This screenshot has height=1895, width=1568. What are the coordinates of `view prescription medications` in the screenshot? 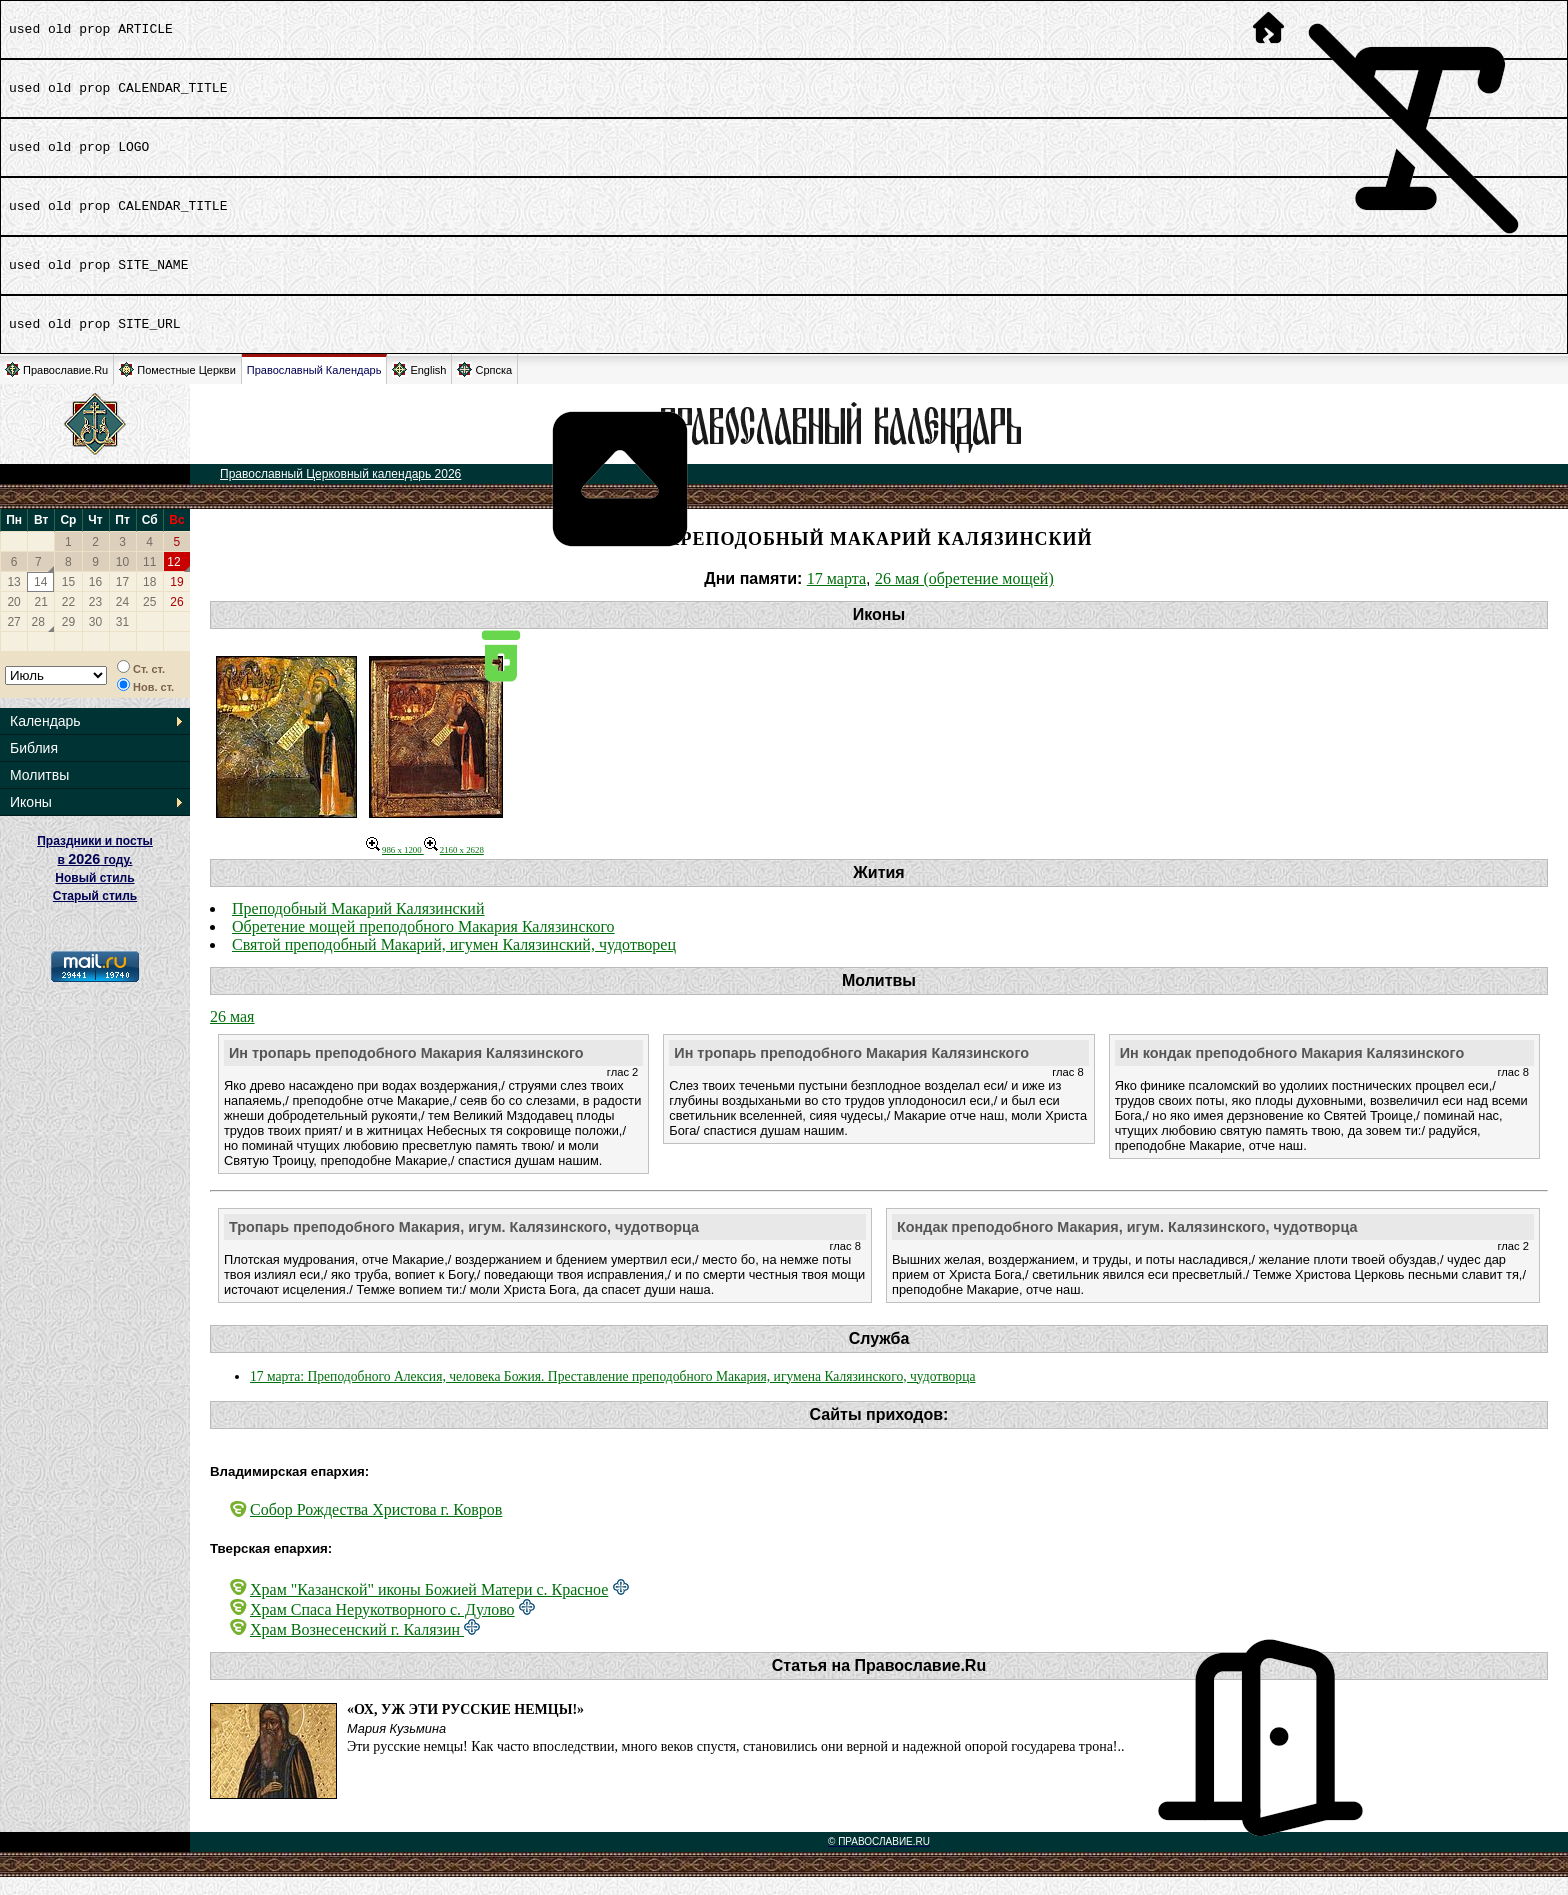 It's located at (501, 656).